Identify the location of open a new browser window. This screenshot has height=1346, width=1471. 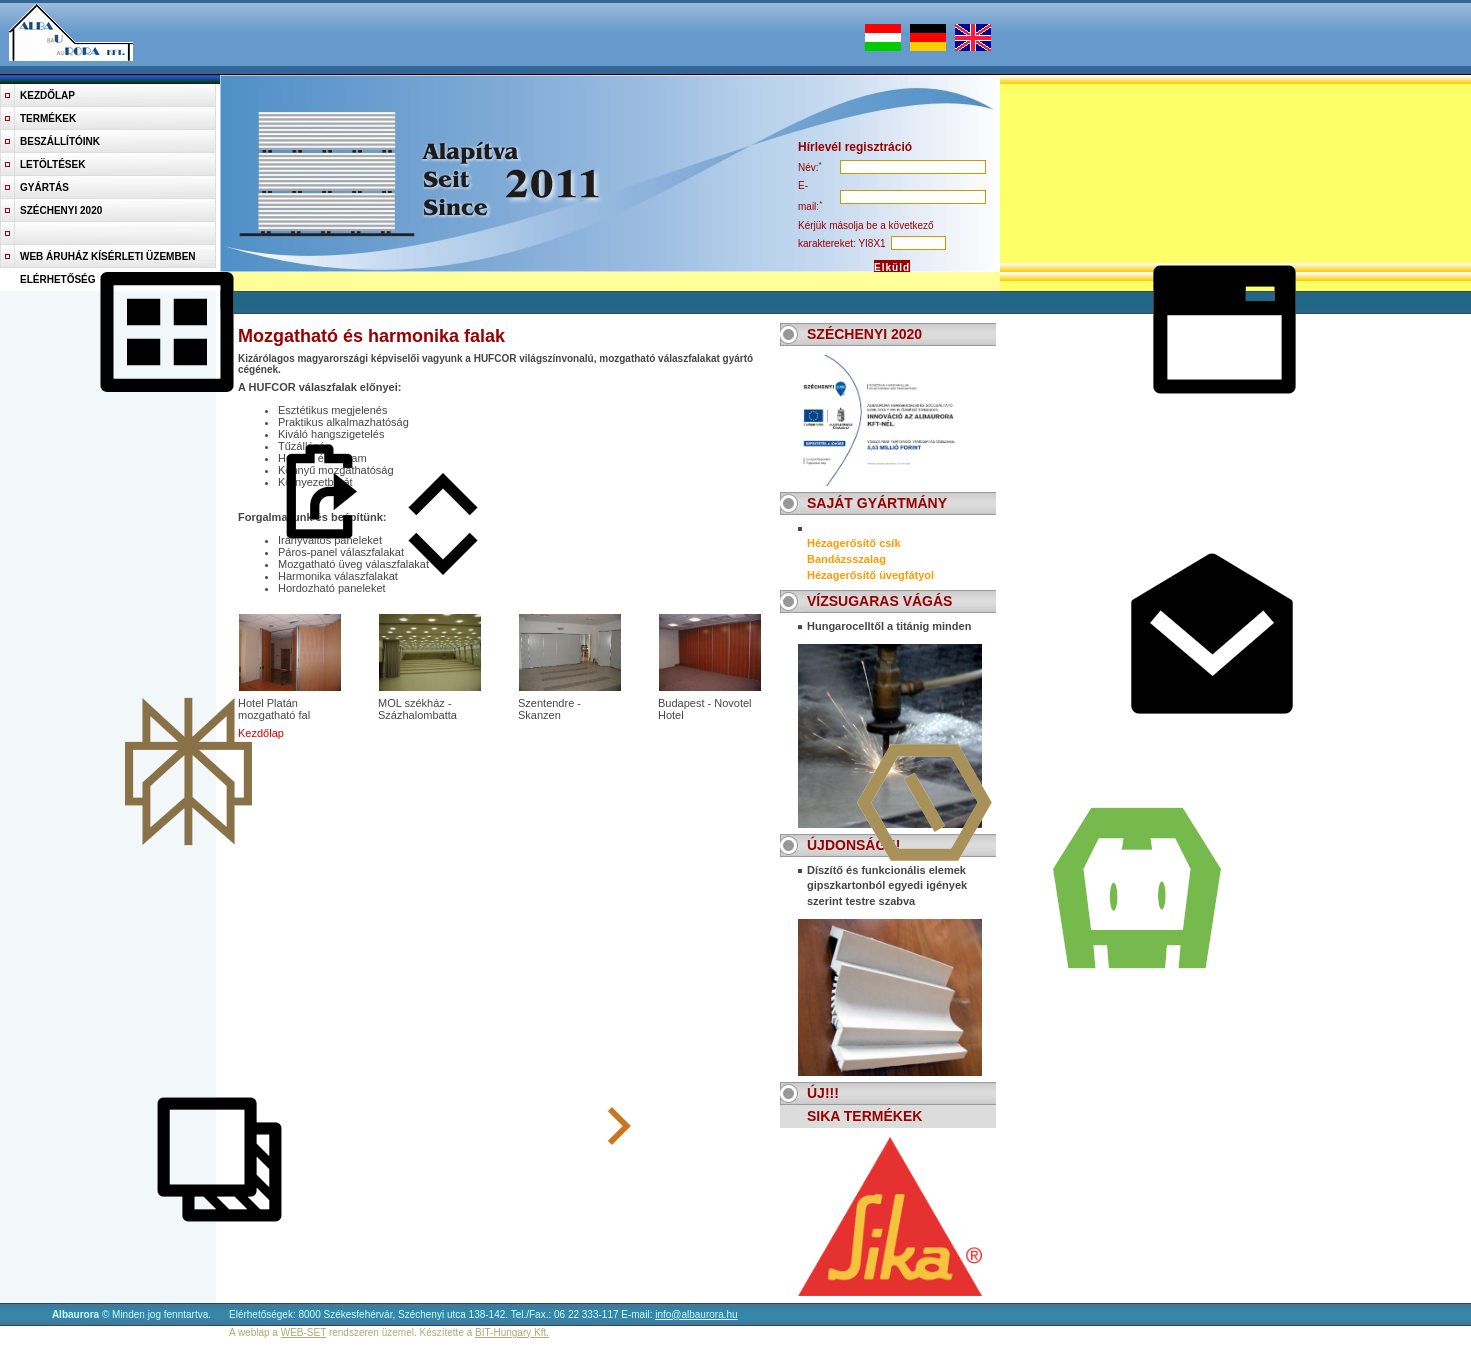
(1224, 329).